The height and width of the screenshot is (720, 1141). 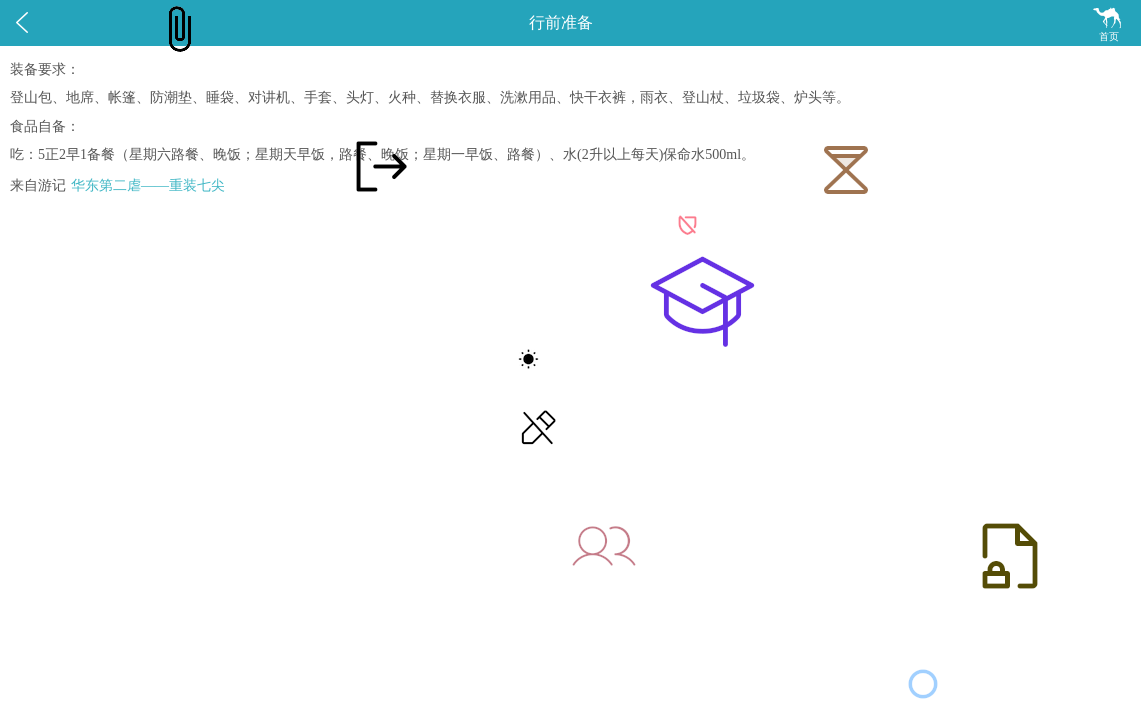 What do you see at coordinates (923, 684) in the screenshot?
I see `indicates an unread or new item` at bounding box center [923, 684].